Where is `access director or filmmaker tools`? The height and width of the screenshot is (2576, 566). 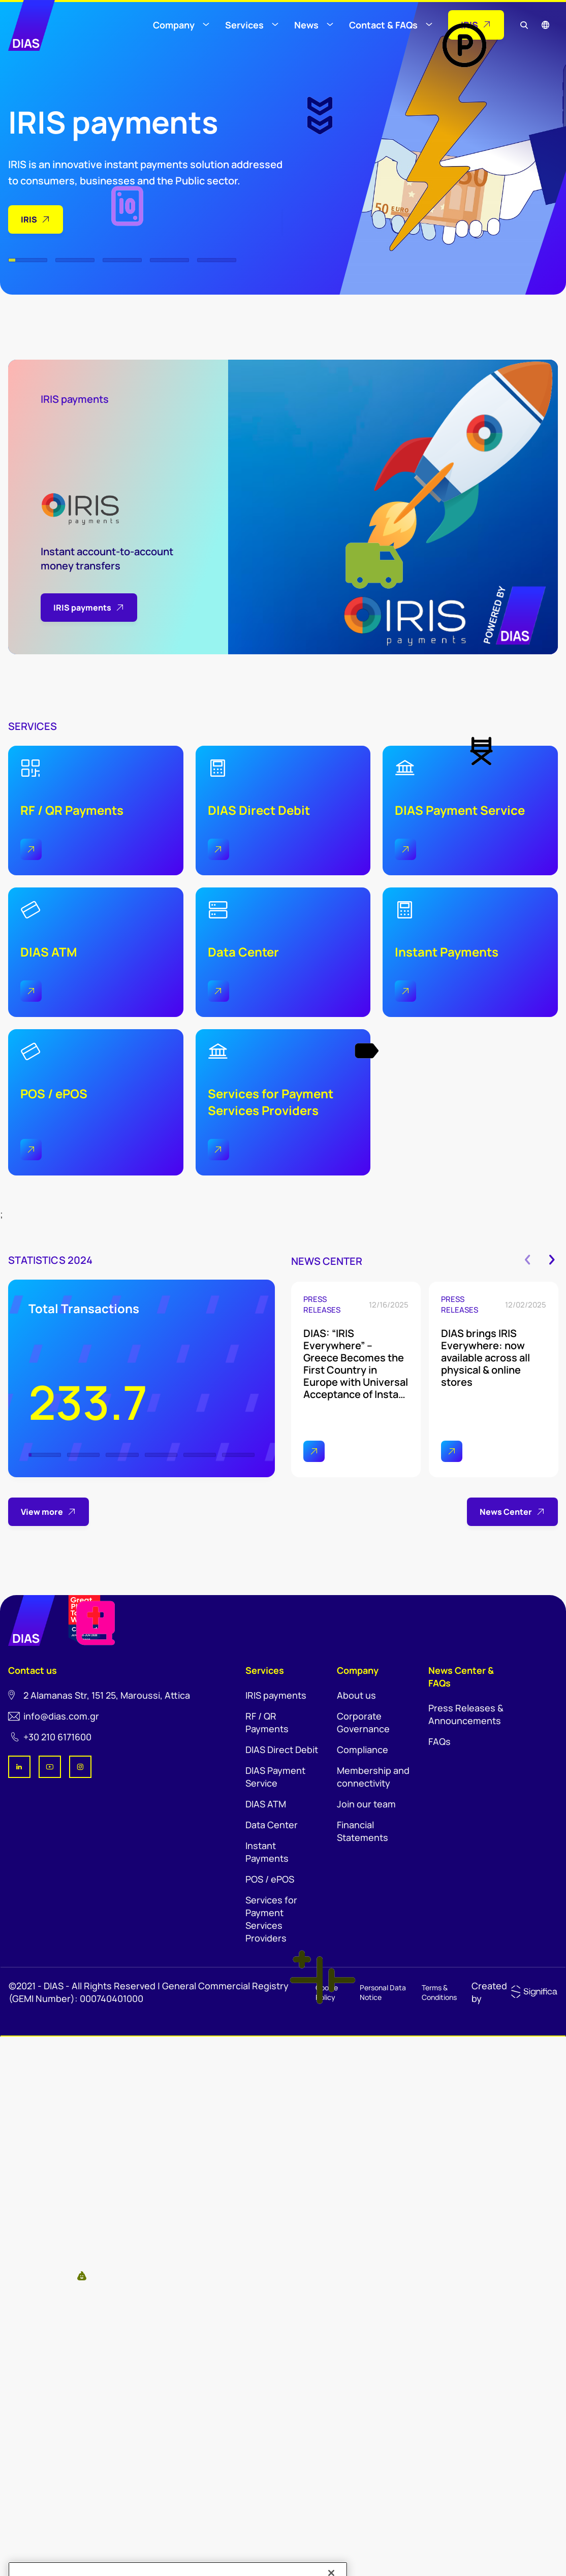
access director or filmmaker tools is located at coordinates (481, 751).